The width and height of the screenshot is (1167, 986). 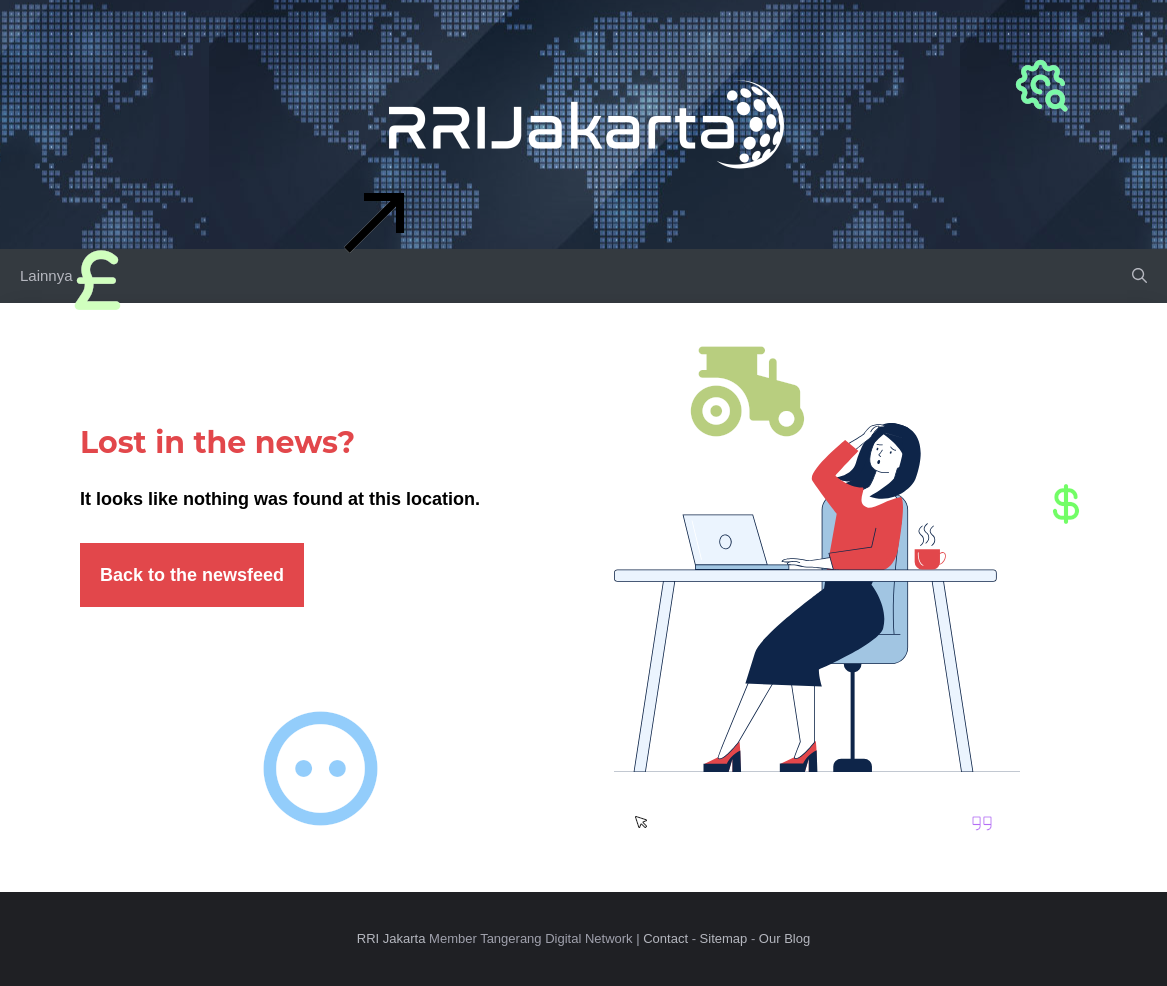 What do you see at coordinates (641, 822) in the screenshot?
I see `mouse cursor or pointer indicator` at bounding box center [641, 822].